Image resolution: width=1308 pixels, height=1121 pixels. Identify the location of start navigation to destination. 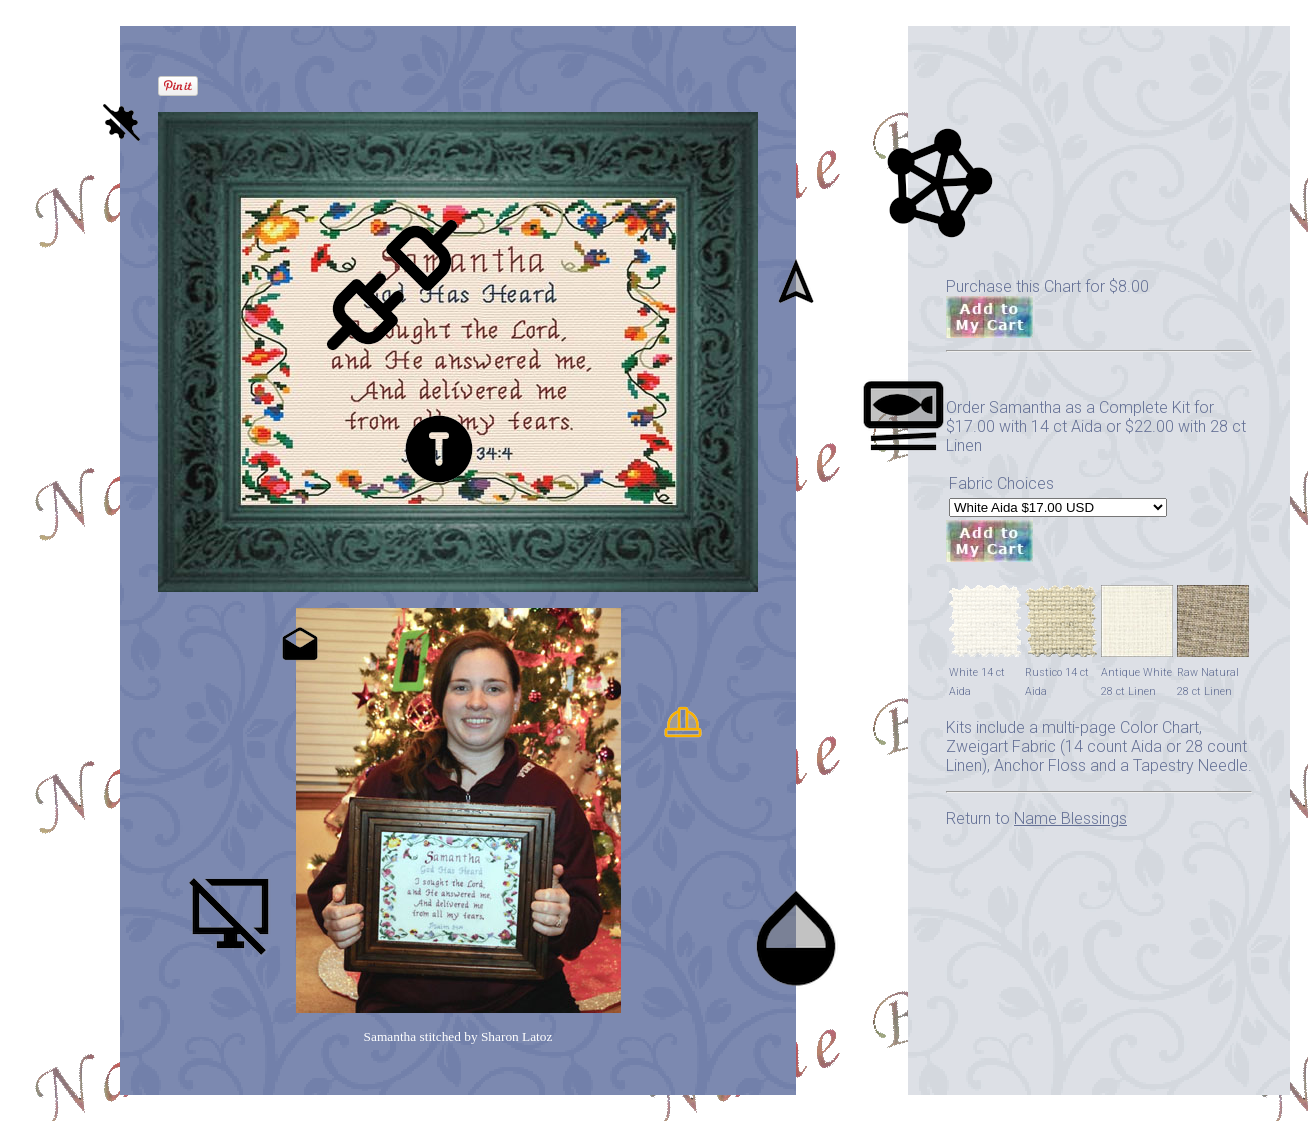
(796, 282).